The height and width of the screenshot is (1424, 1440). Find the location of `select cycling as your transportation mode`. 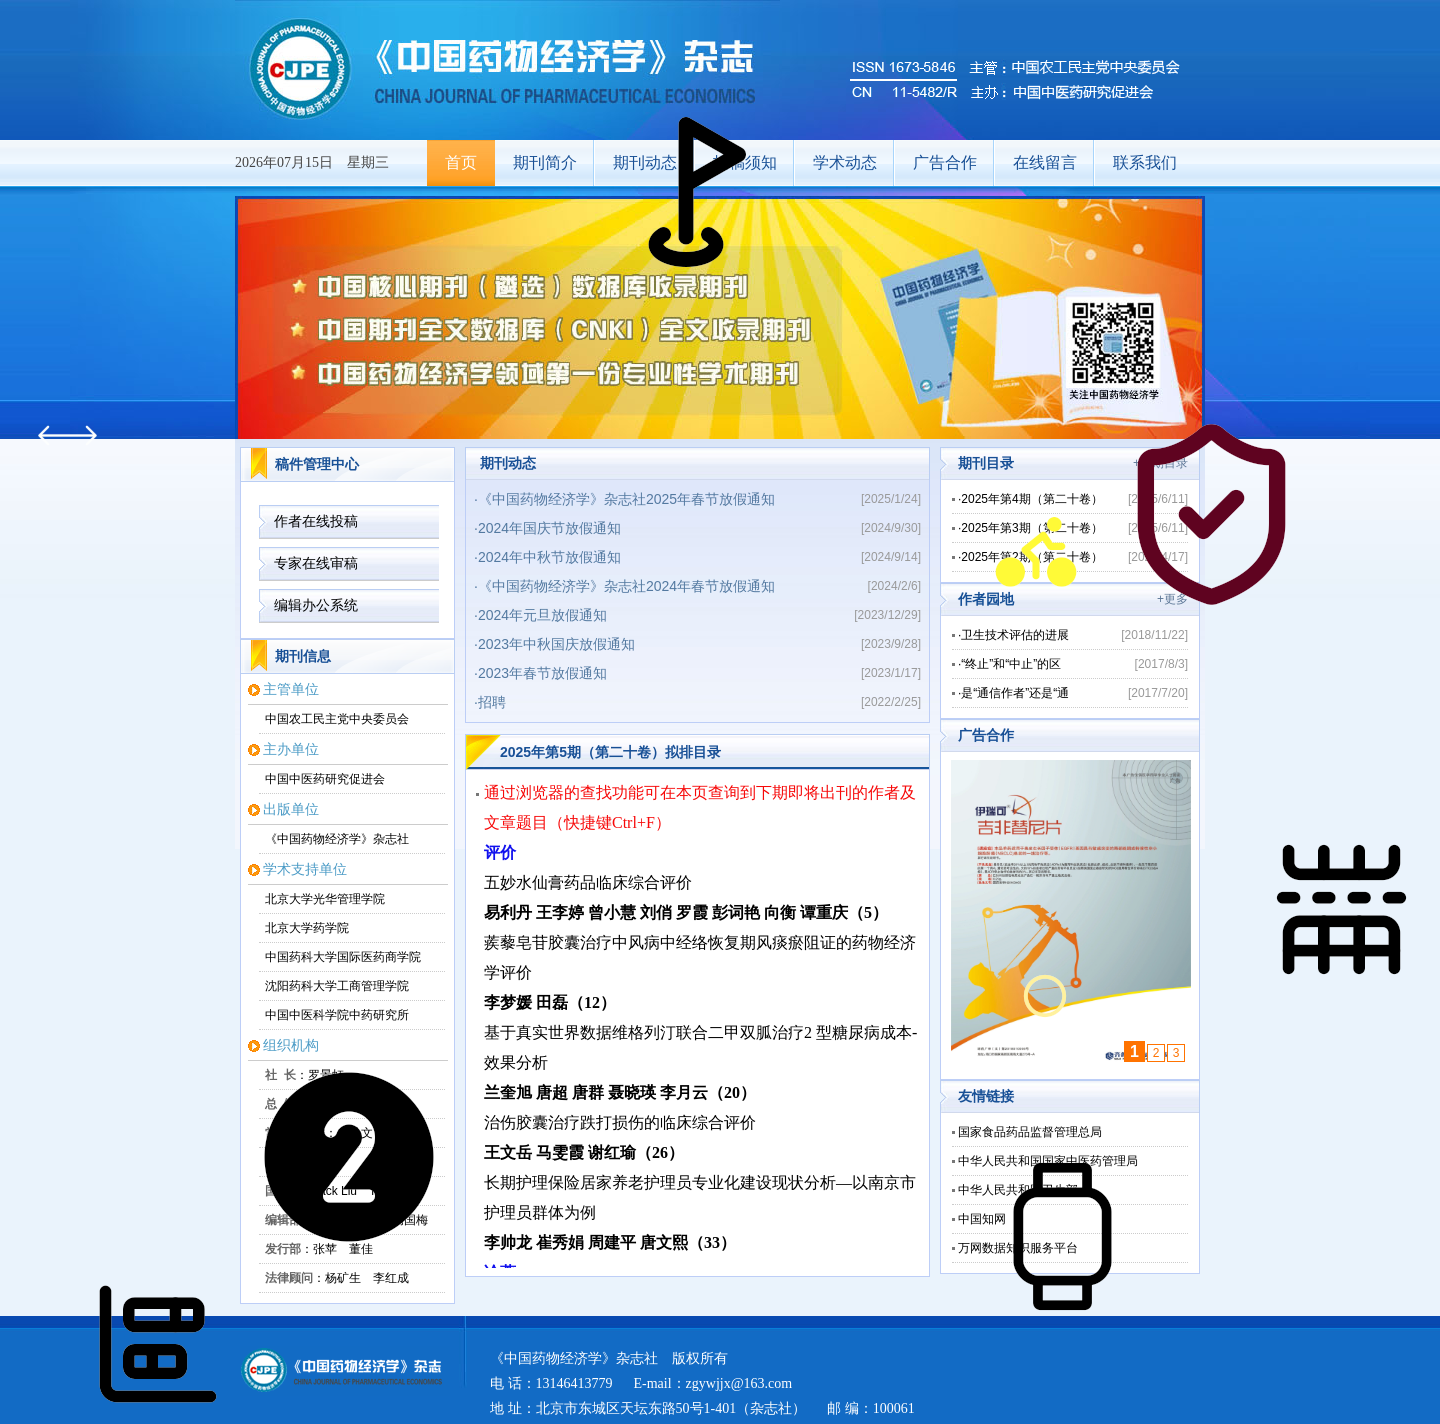

select cycling as your transportation mode is located at coordinates (1036, 550).